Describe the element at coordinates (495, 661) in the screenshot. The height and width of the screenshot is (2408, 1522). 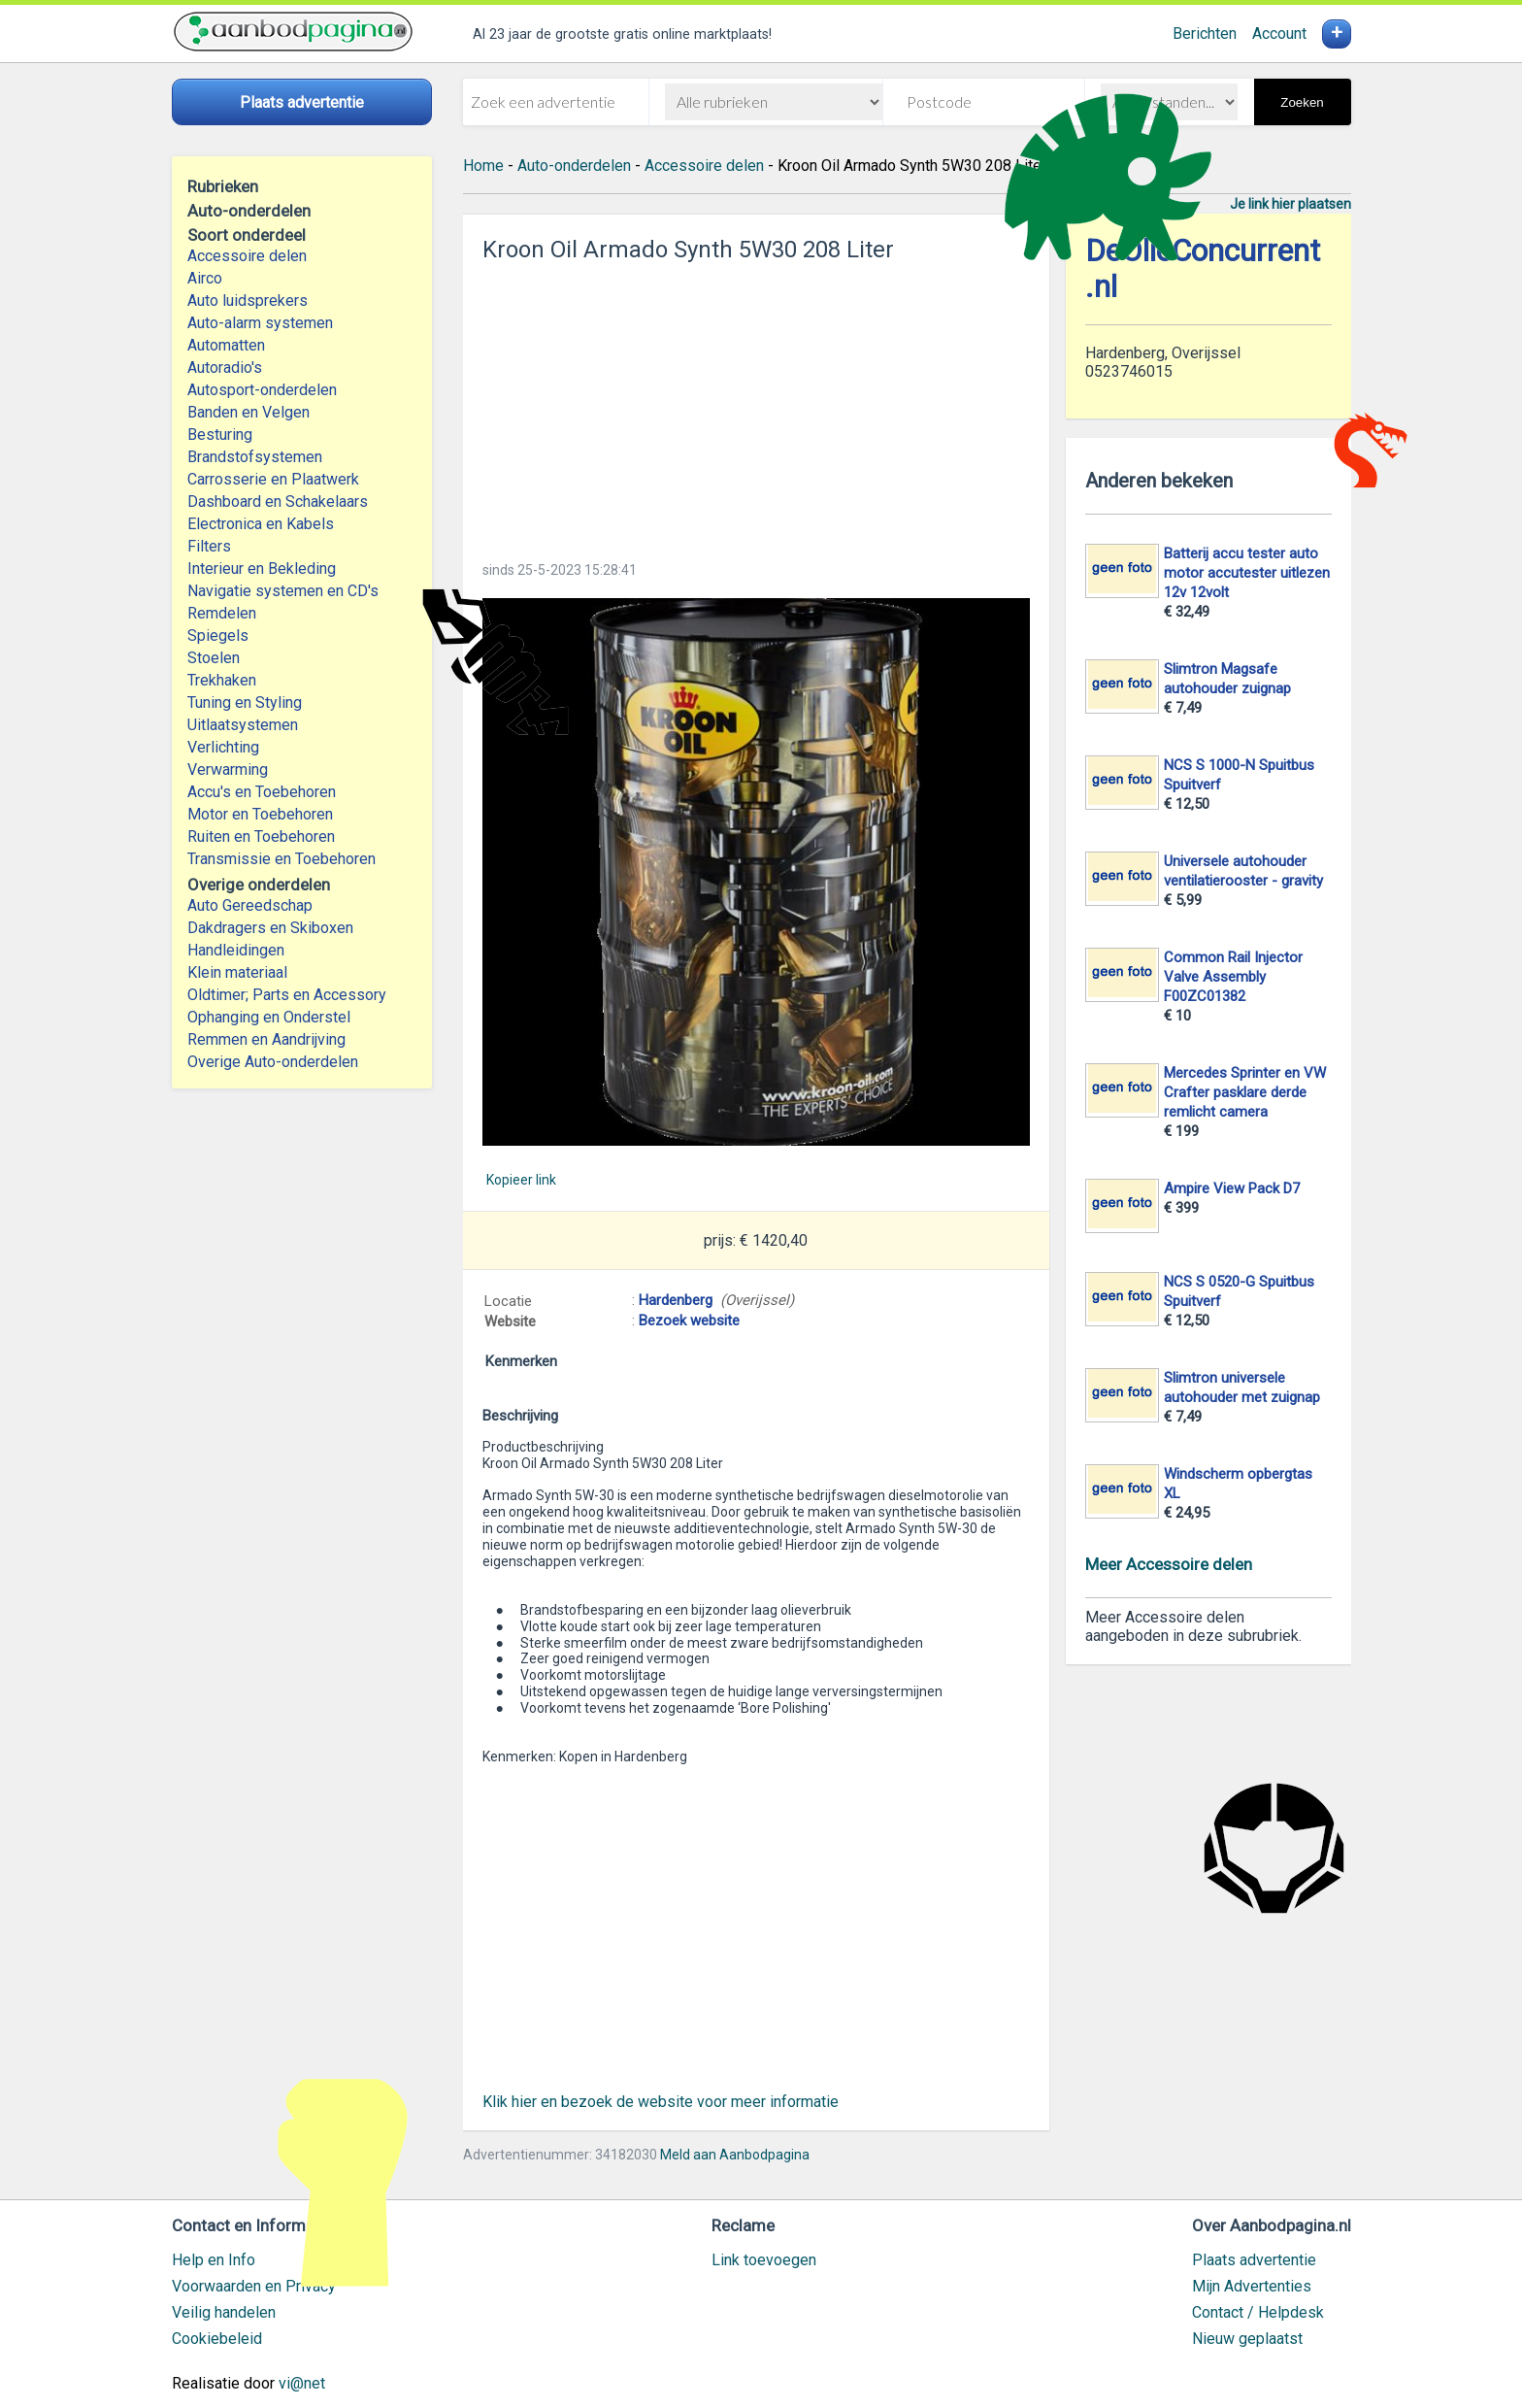
I see `activate thunder or lightning ability` at that location.